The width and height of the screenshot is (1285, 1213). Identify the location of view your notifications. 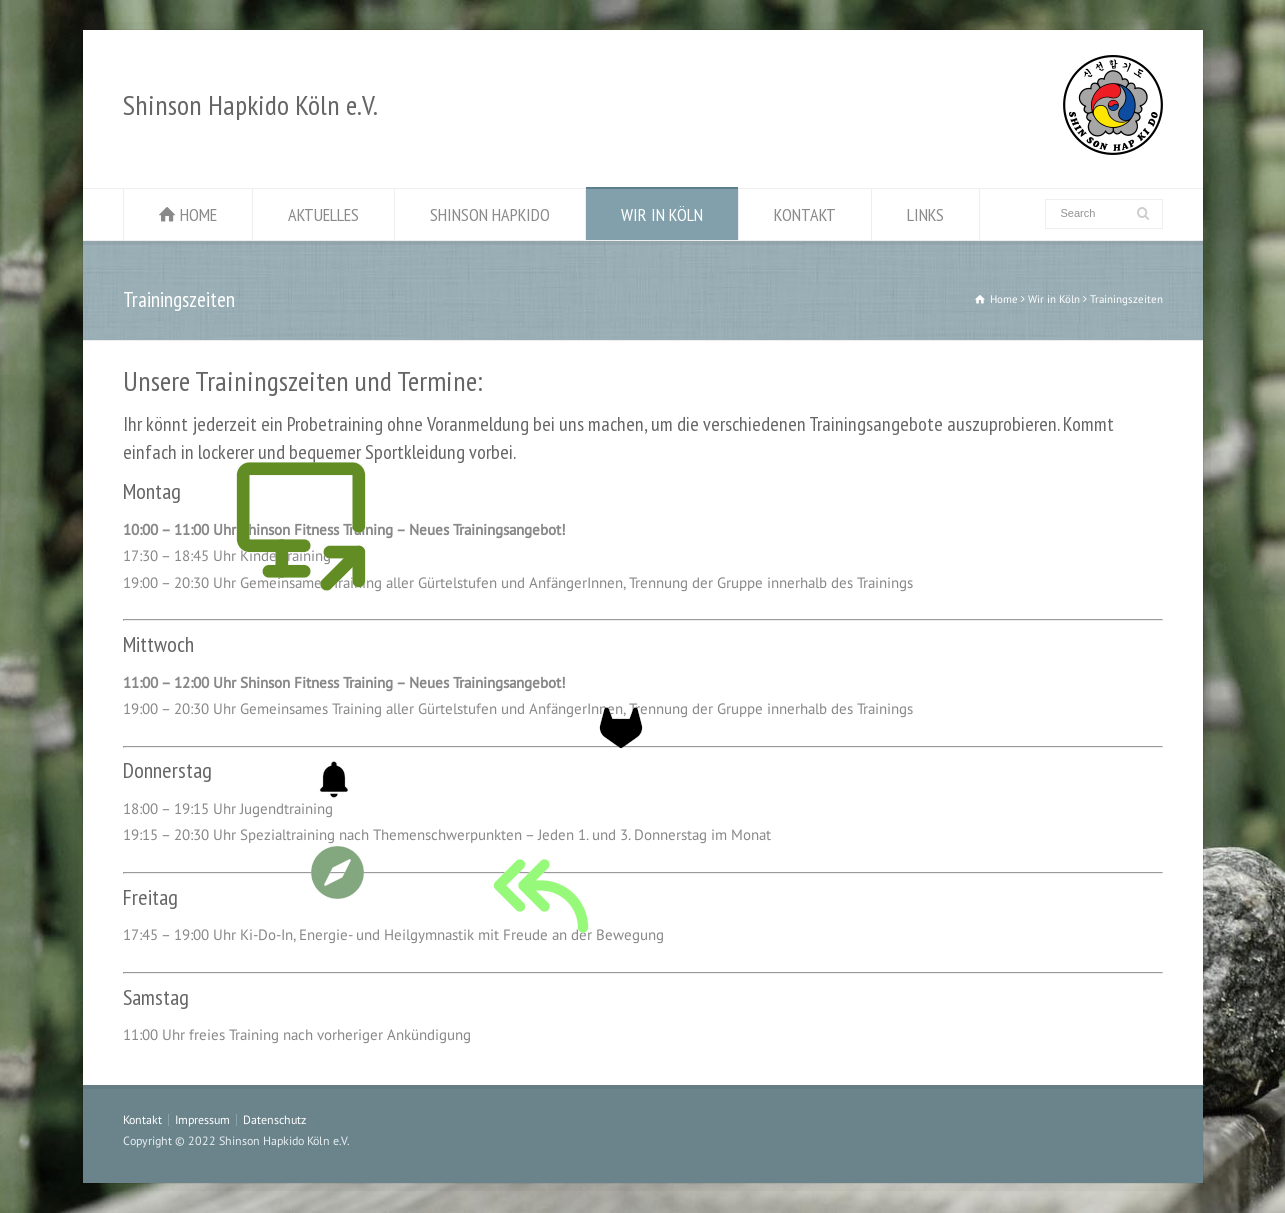
(334, 779).